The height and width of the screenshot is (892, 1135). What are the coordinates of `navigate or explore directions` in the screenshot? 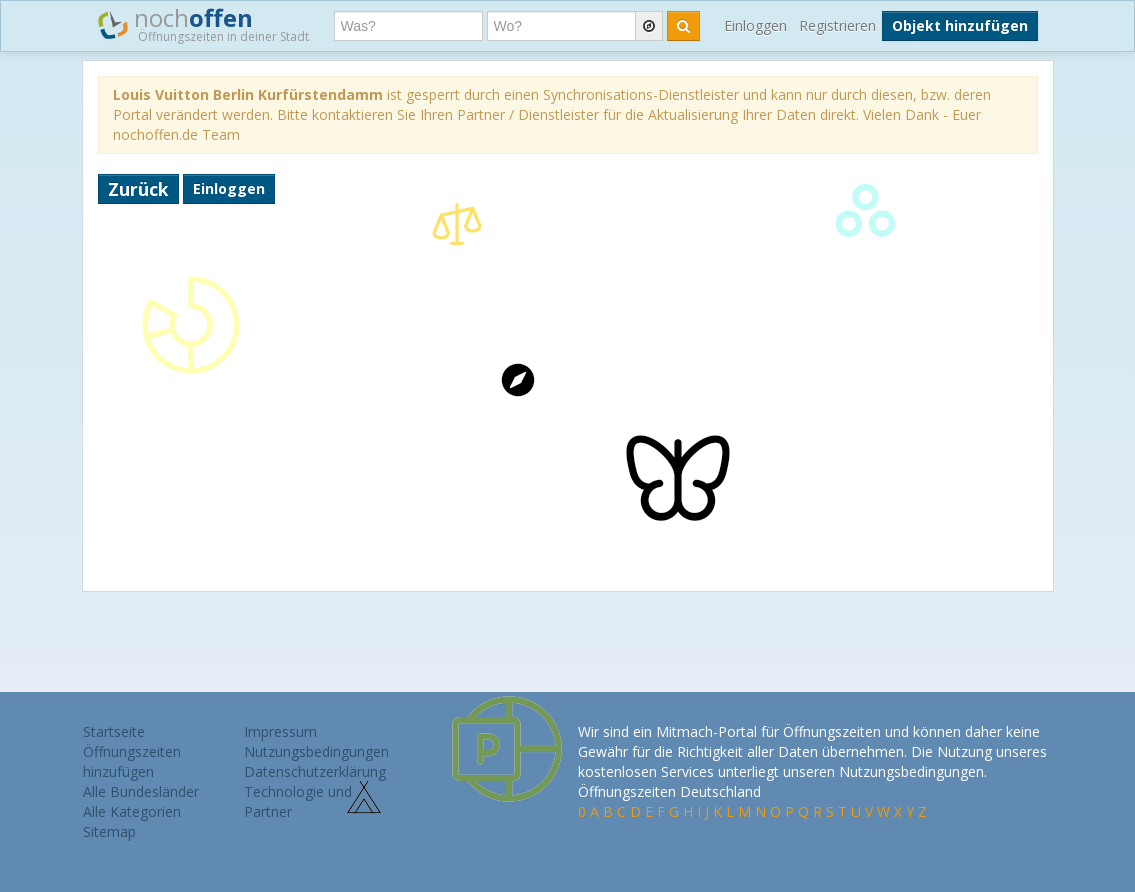 It's located at (518, 380).